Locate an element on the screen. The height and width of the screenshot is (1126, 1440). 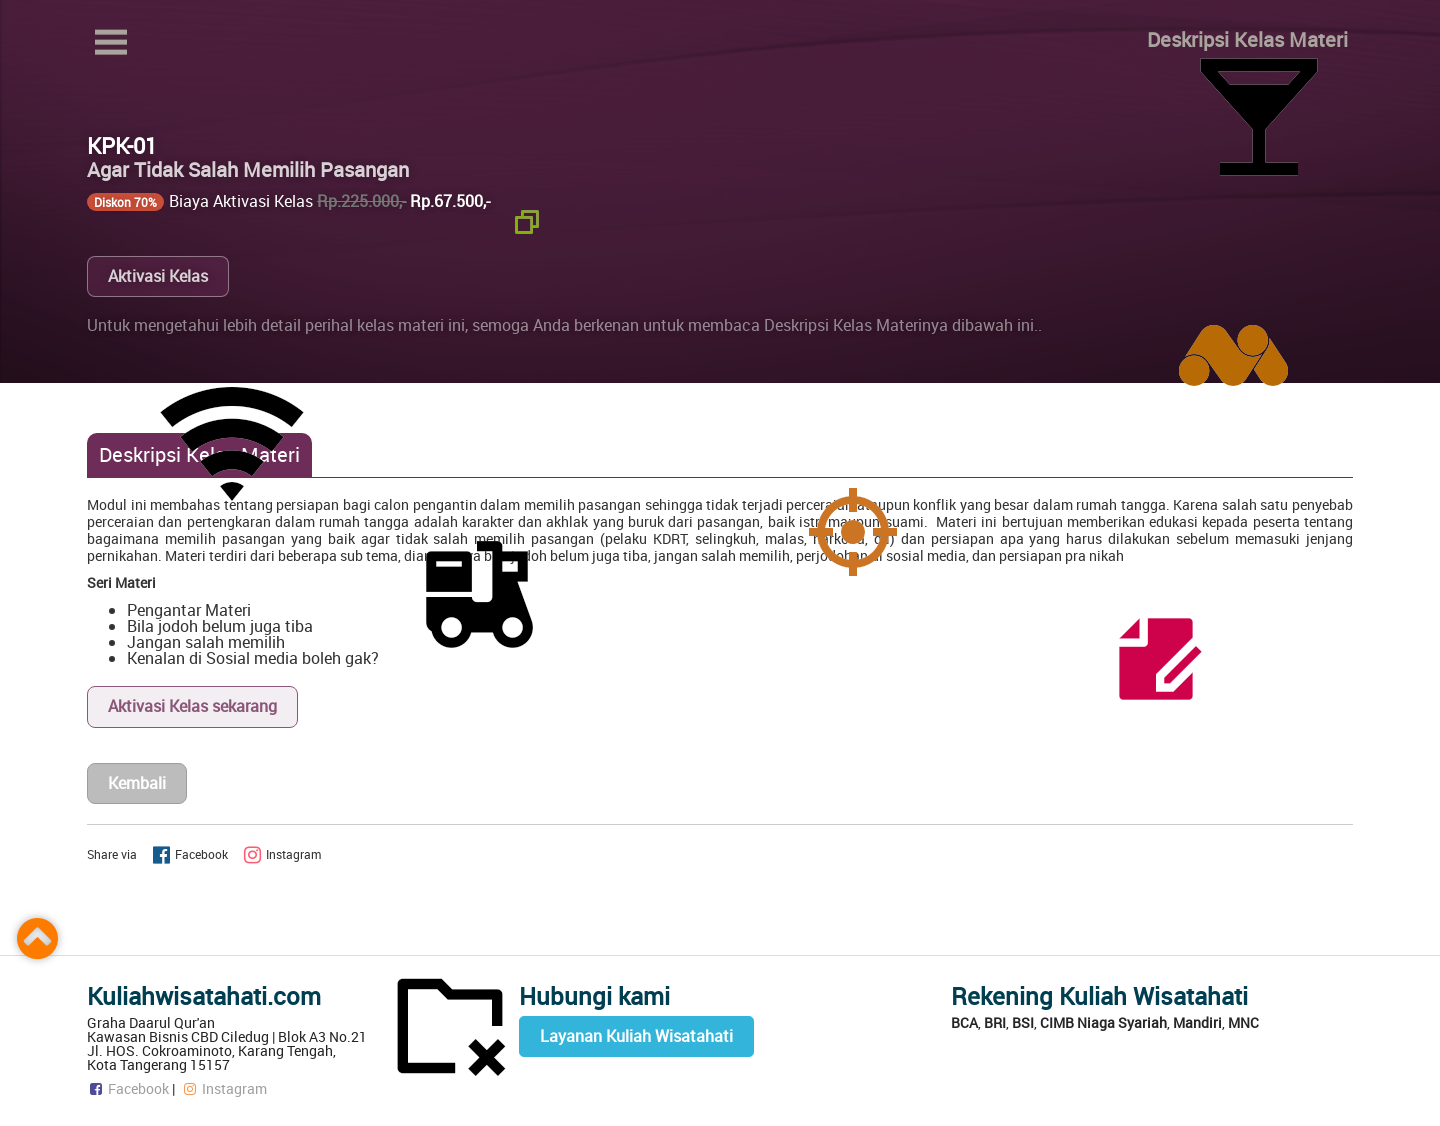
close or collapse a folder is located at coordinates (450, 1026).